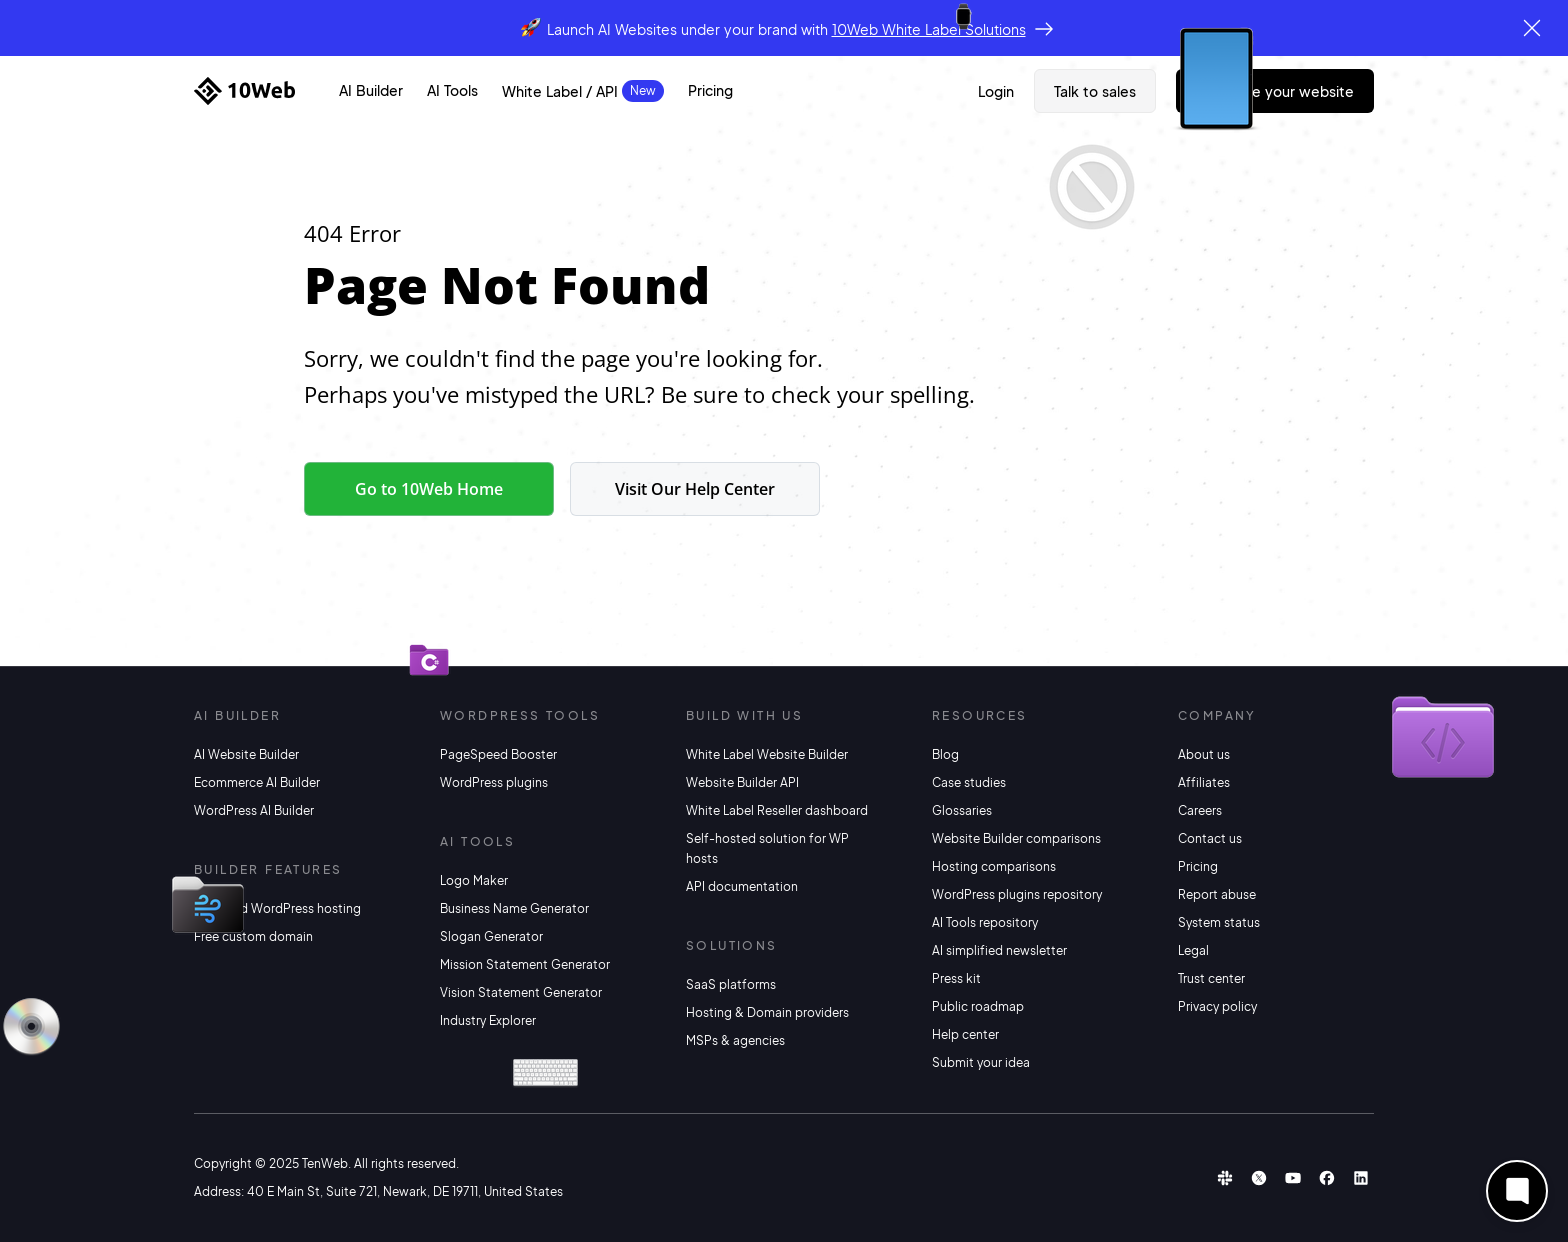  What do you see at coordinates (963, 16) in the screenshot?
I see `manage your connected Apple Watch SE` at bounding box center [963, 16].